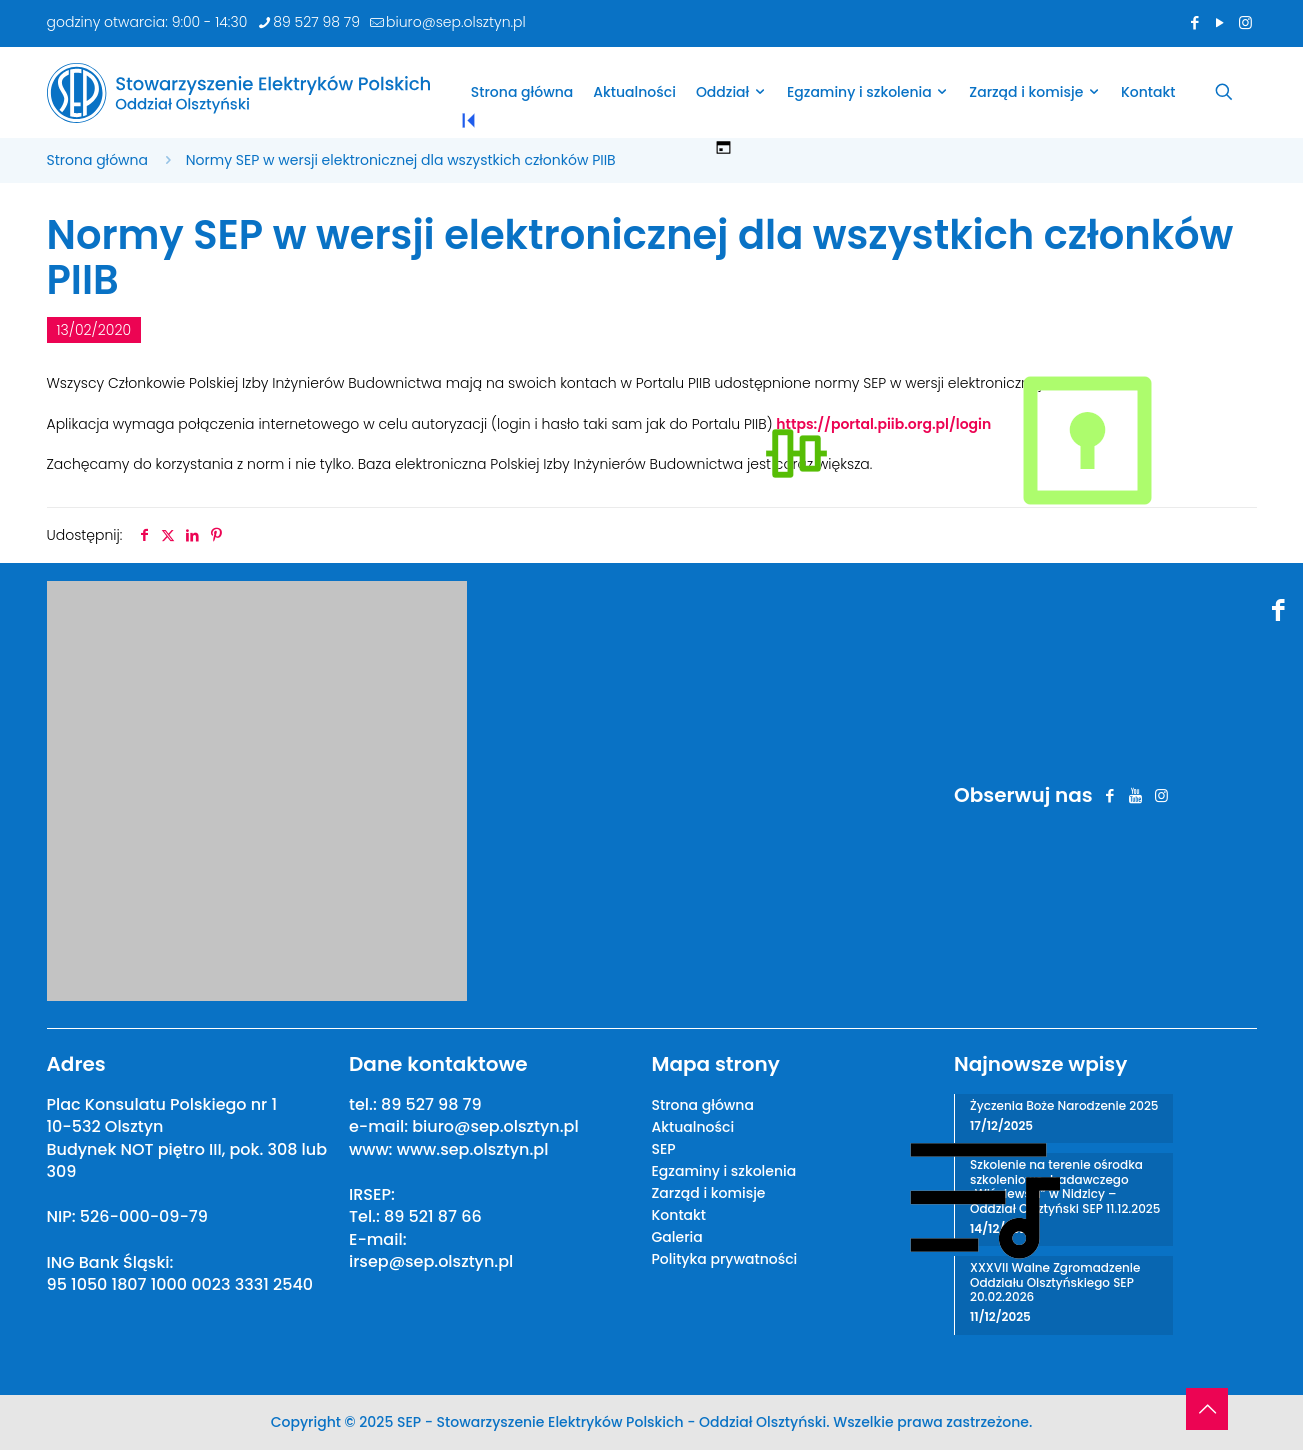 This screenshot has width=1303, height=1450. I want to click on access door lock or security settings, so click(1087, 440).